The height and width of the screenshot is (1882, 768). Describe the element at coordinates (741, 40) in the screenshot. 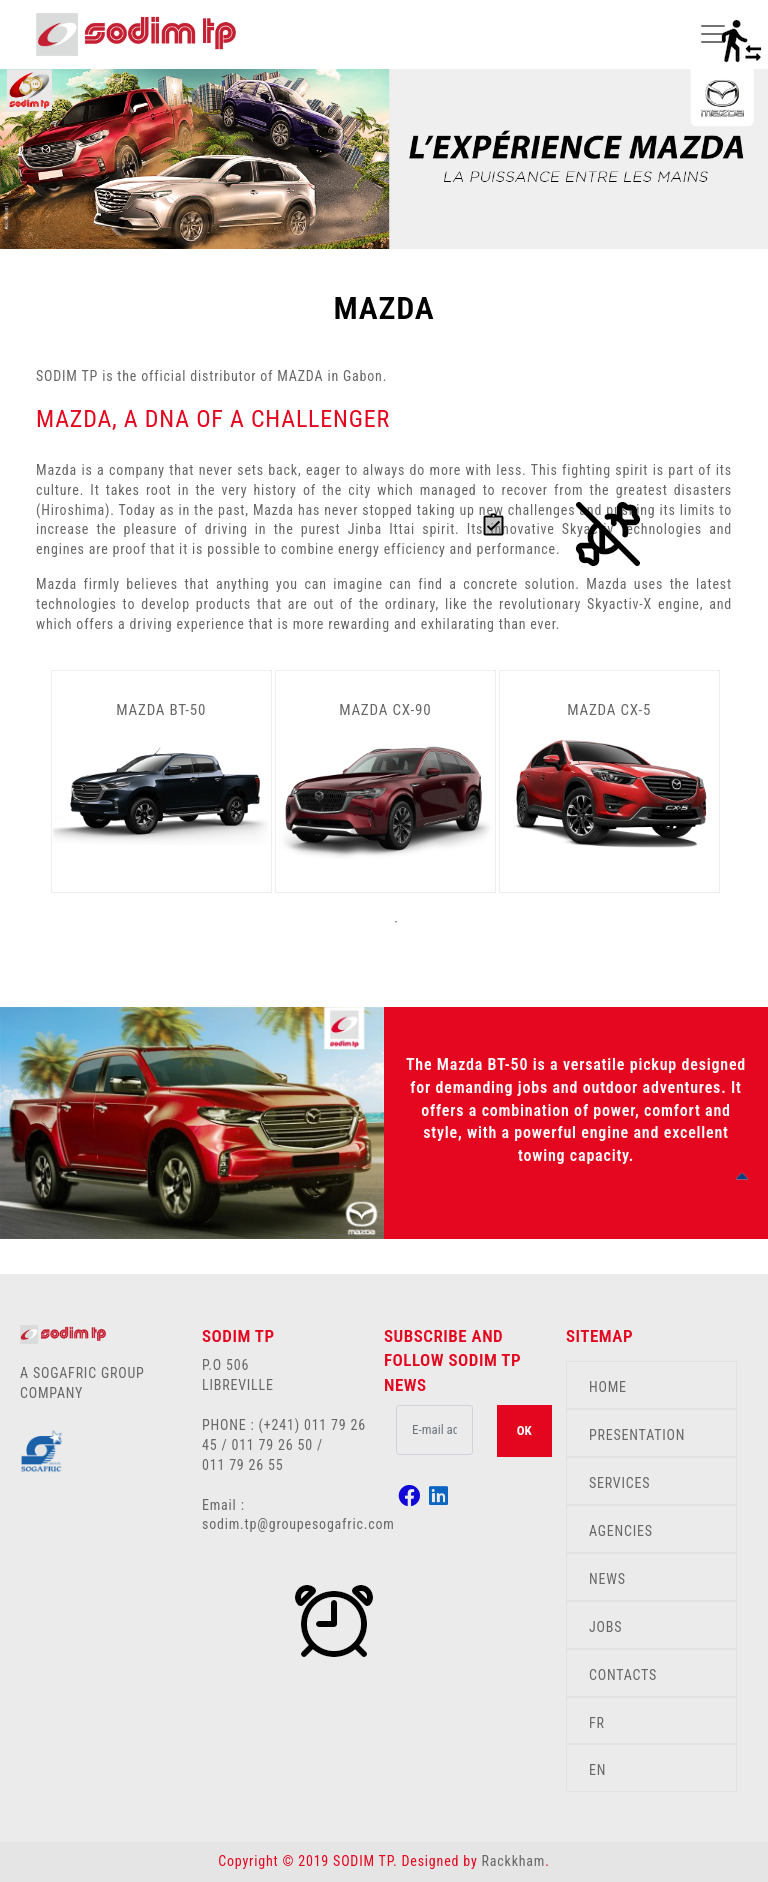

I see `transfer between transit lines or platforms` at that location.